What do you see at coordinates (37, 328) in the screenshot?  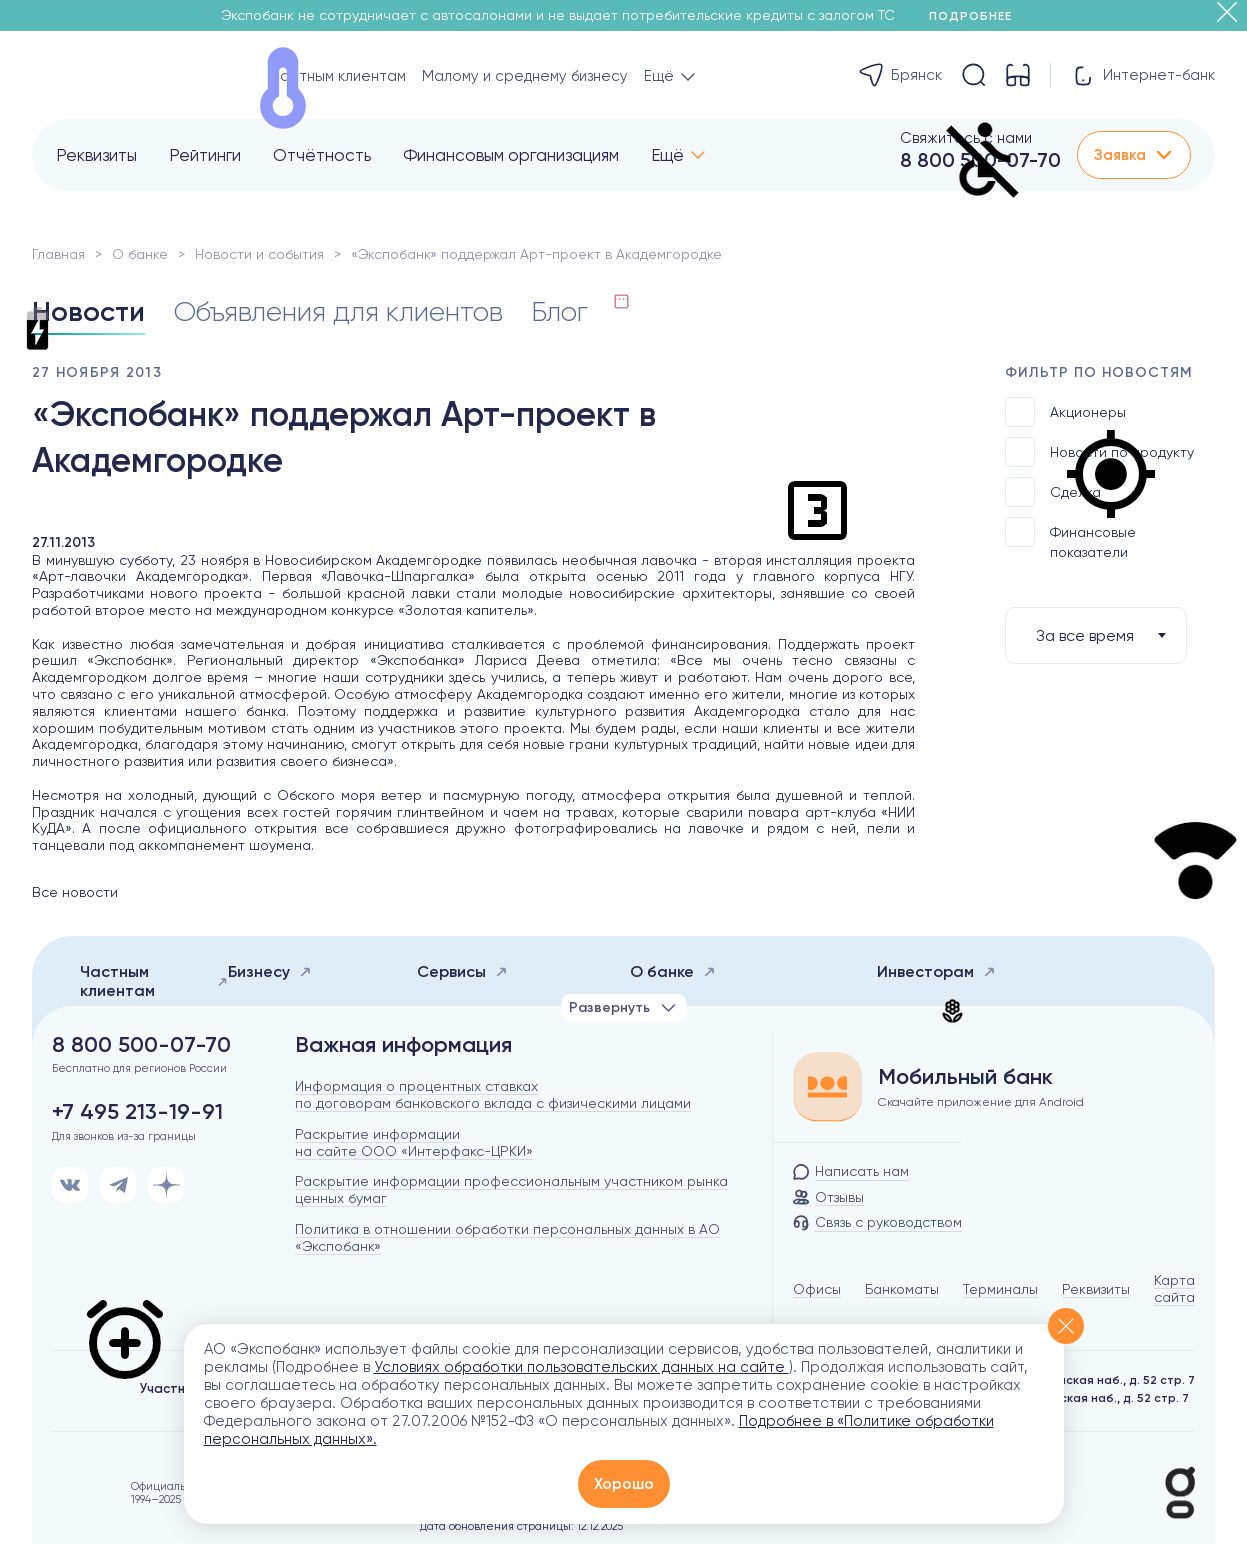 I see `battery charging at 90%` at bounding box center [37, 328].